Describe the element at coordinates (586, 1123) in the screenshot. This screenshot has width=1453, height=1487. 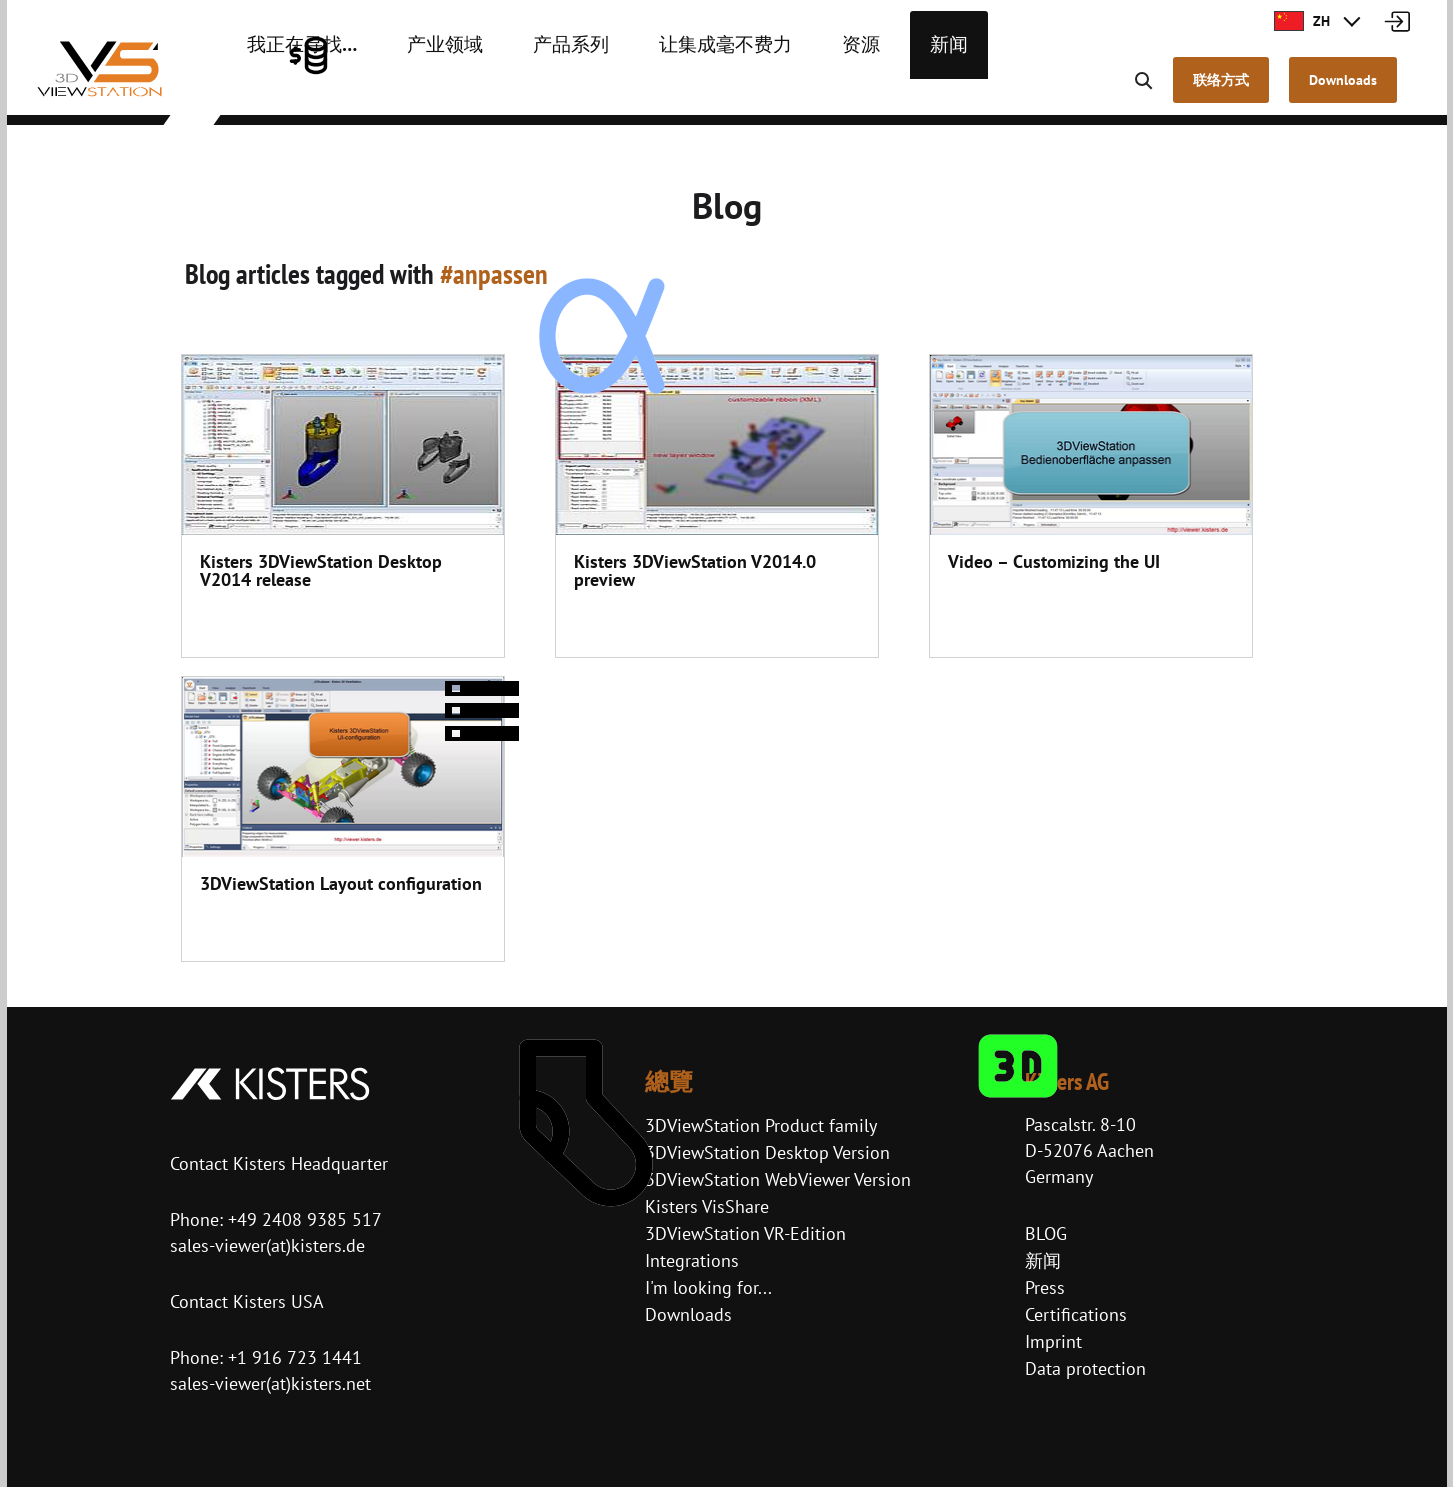
I see `view clothing or apparel category` at that location.